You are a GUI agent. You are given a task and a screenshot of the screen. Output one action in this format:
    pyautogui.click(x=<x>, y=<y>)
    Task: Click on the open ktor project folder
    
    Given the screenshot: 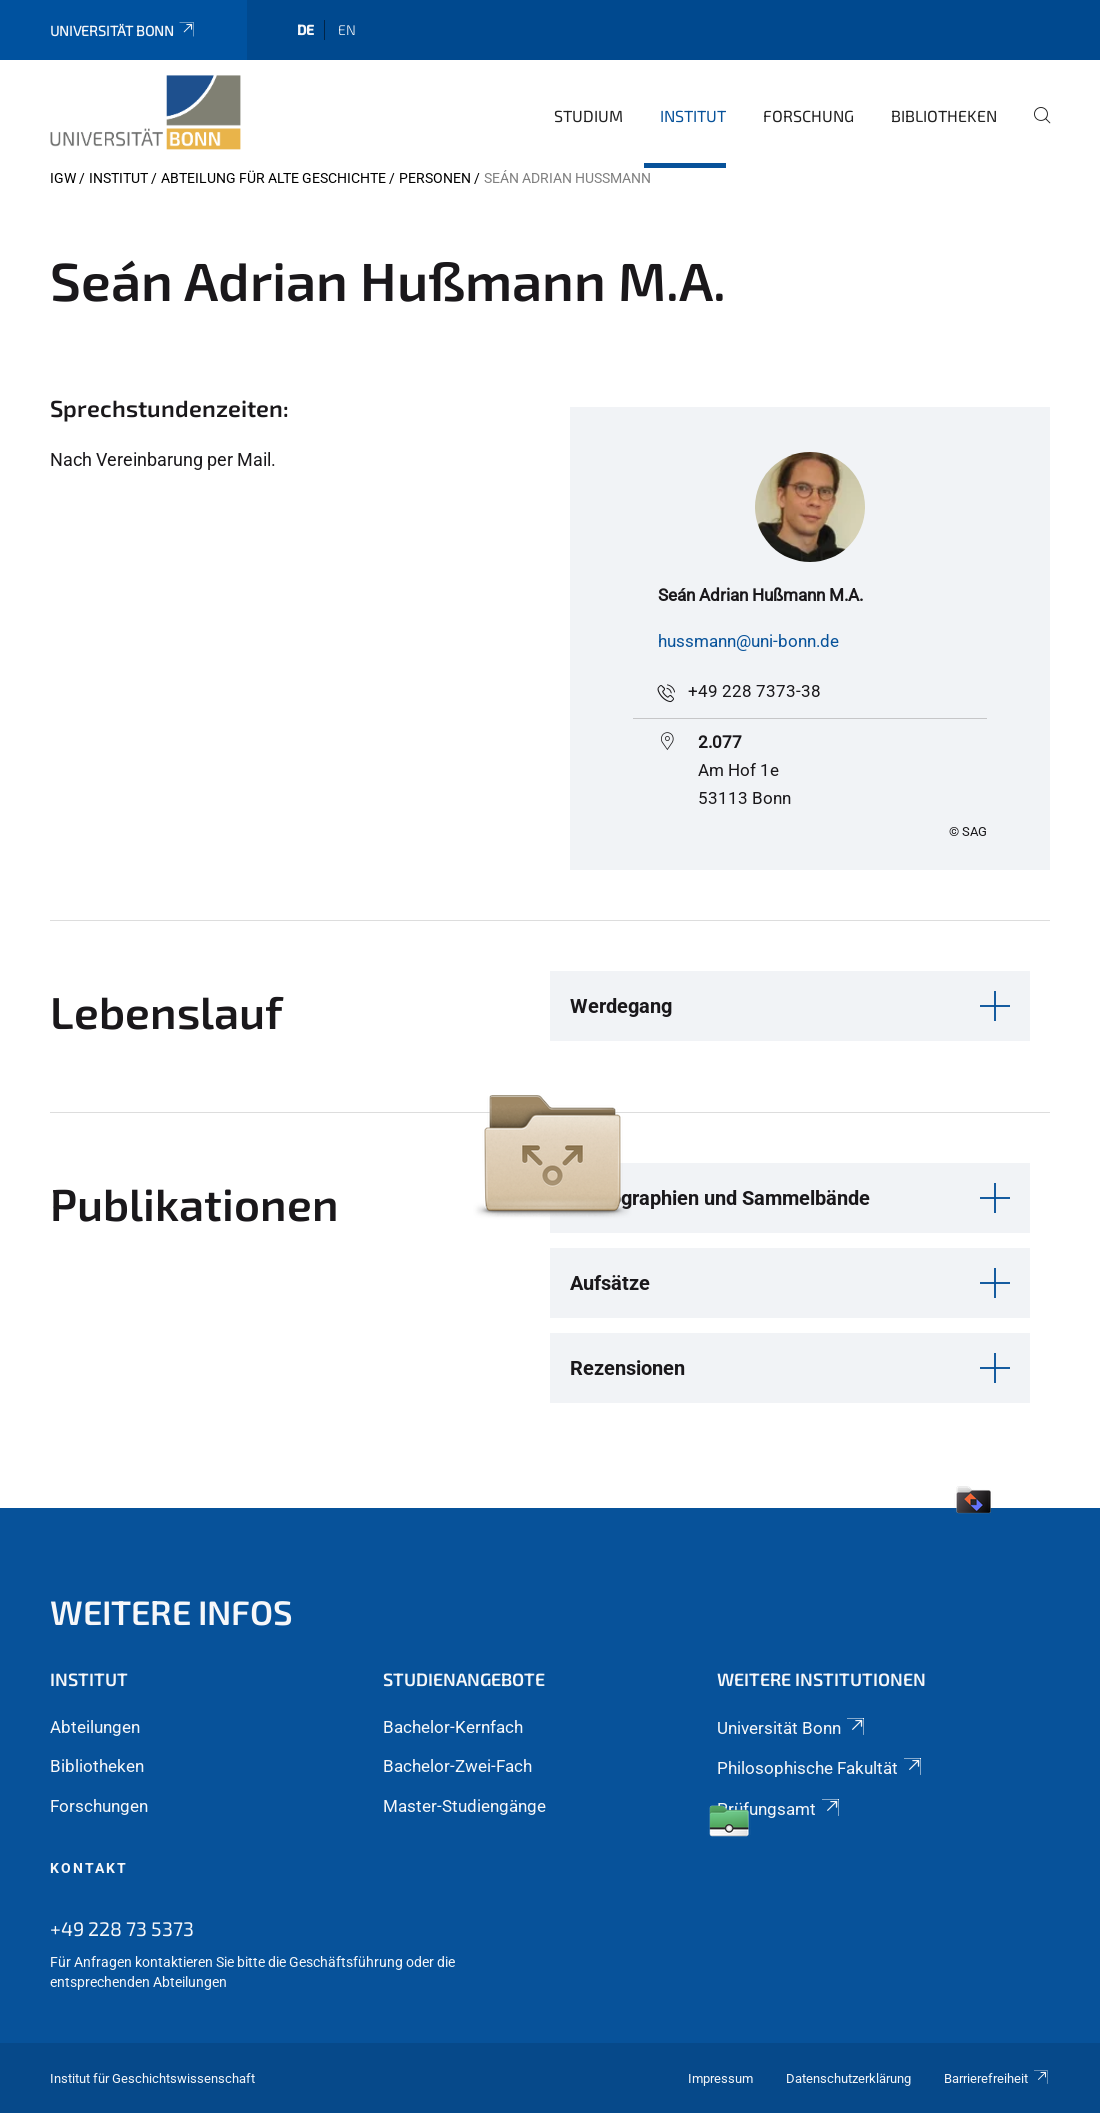 What is the action you would take?
    pyautogui.click(x=973, y=1500)
    